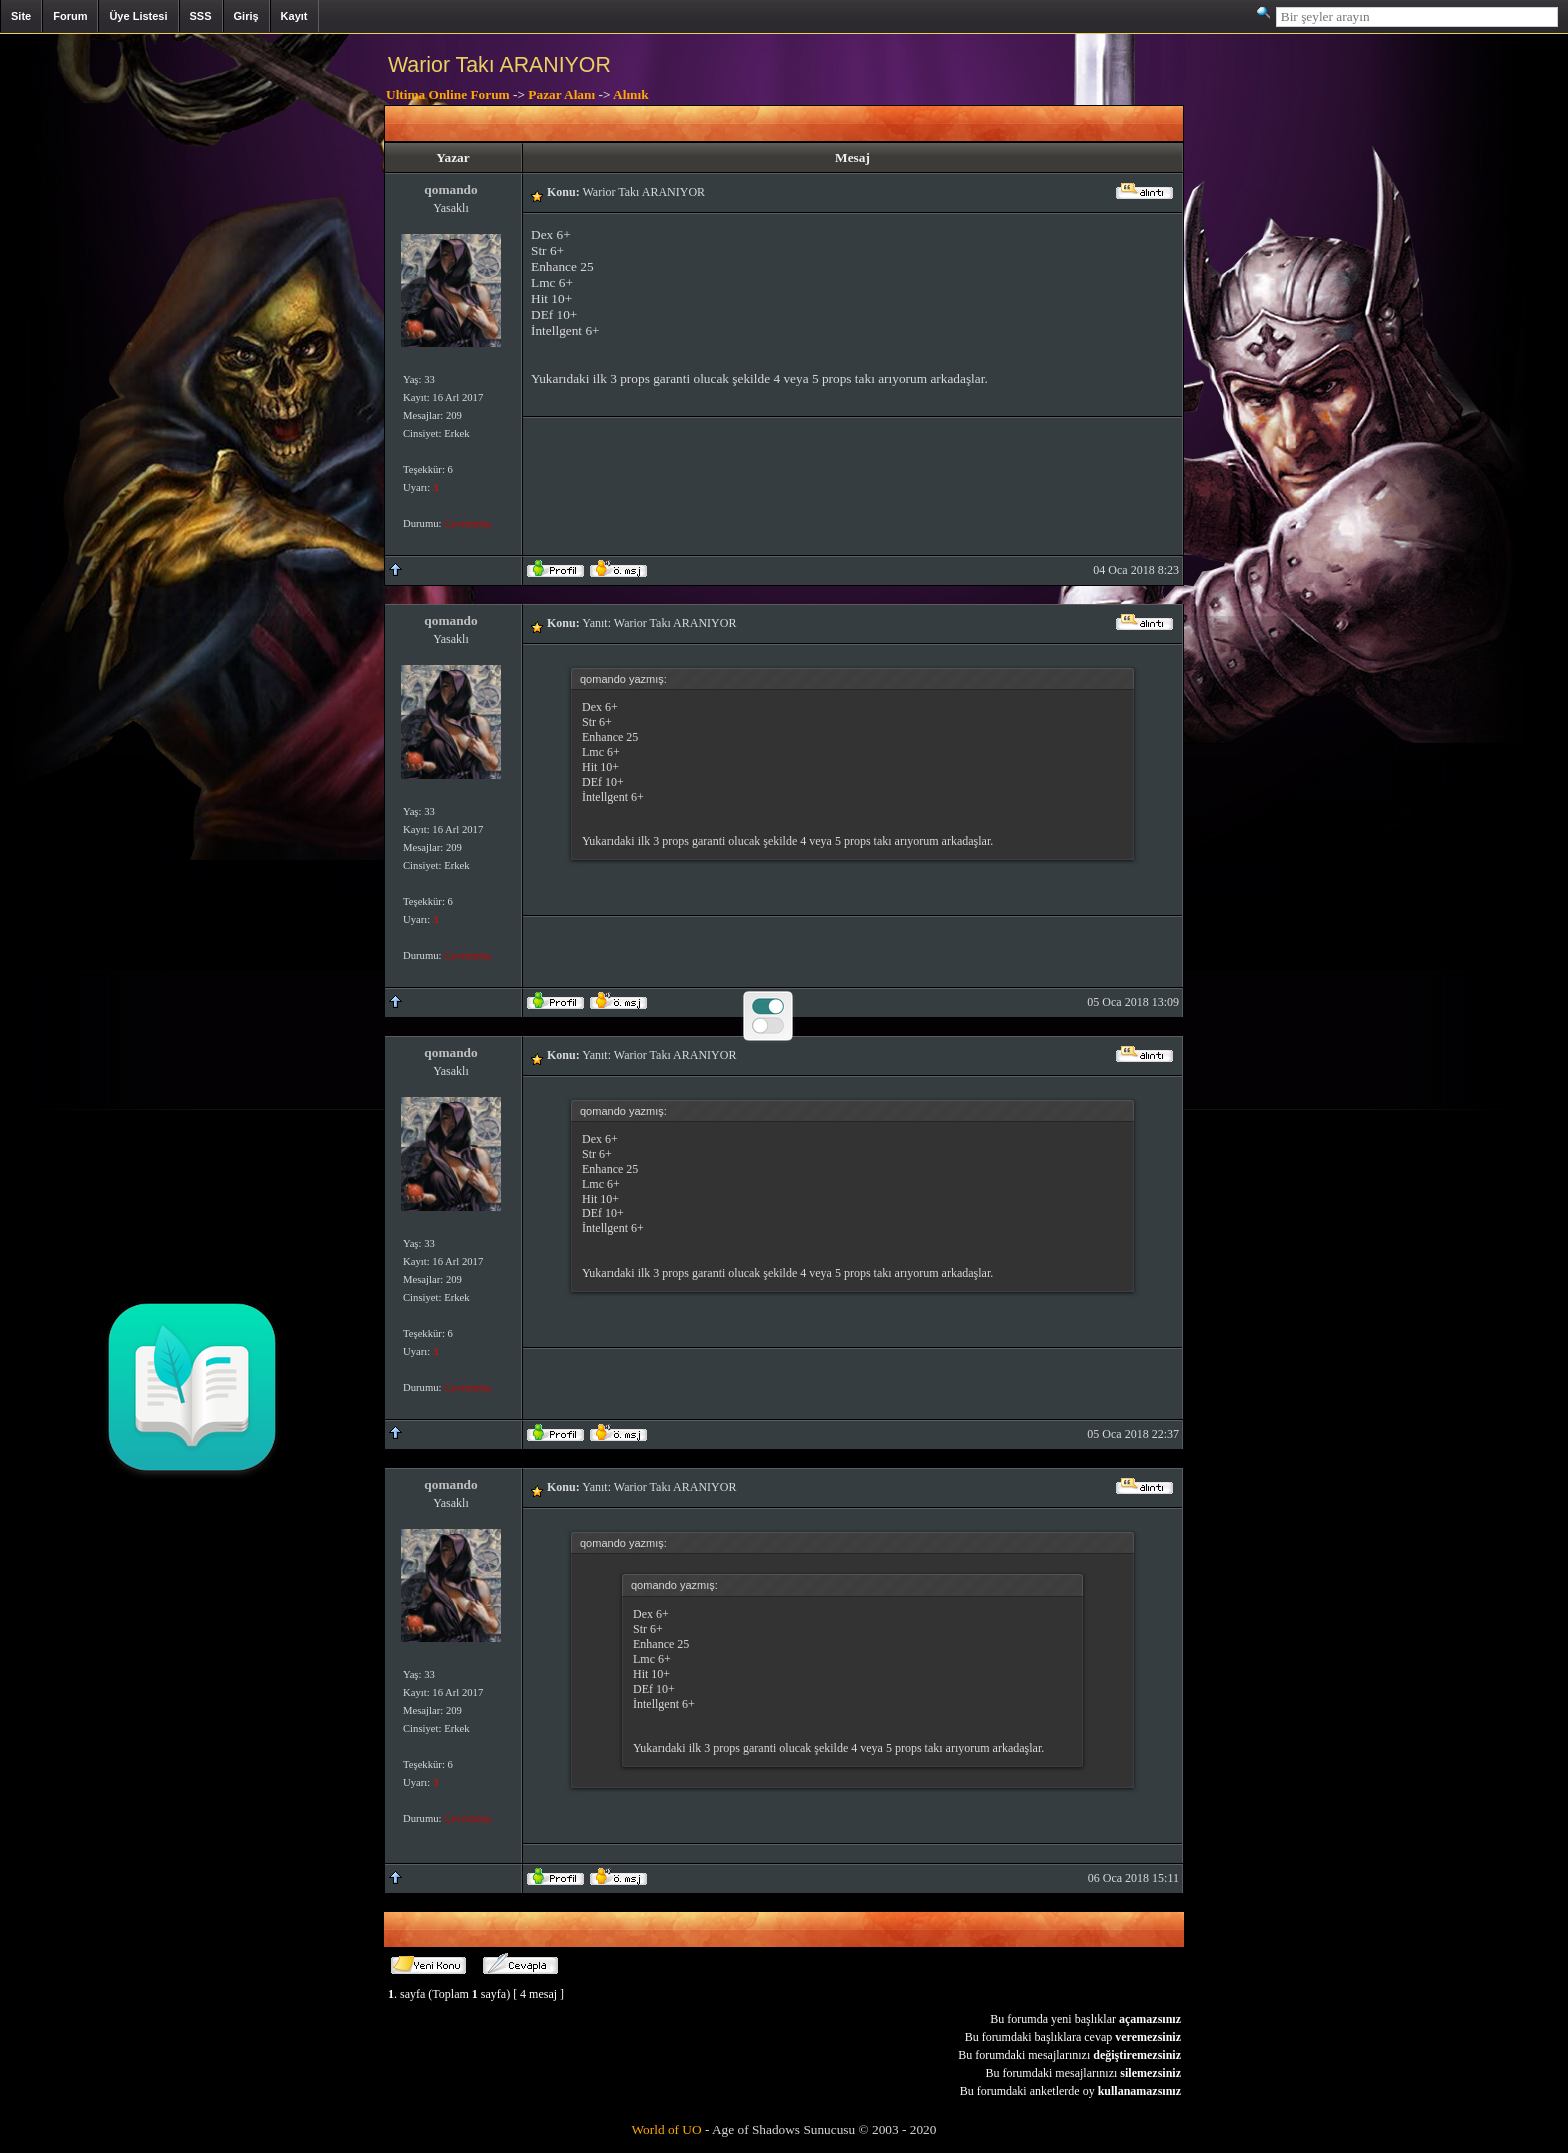 This screenshot has width=1568, height=2153. Describe the element at coordinates (192, 1387) in the screenshot. I see `open foliate e-book reader app` at that location.